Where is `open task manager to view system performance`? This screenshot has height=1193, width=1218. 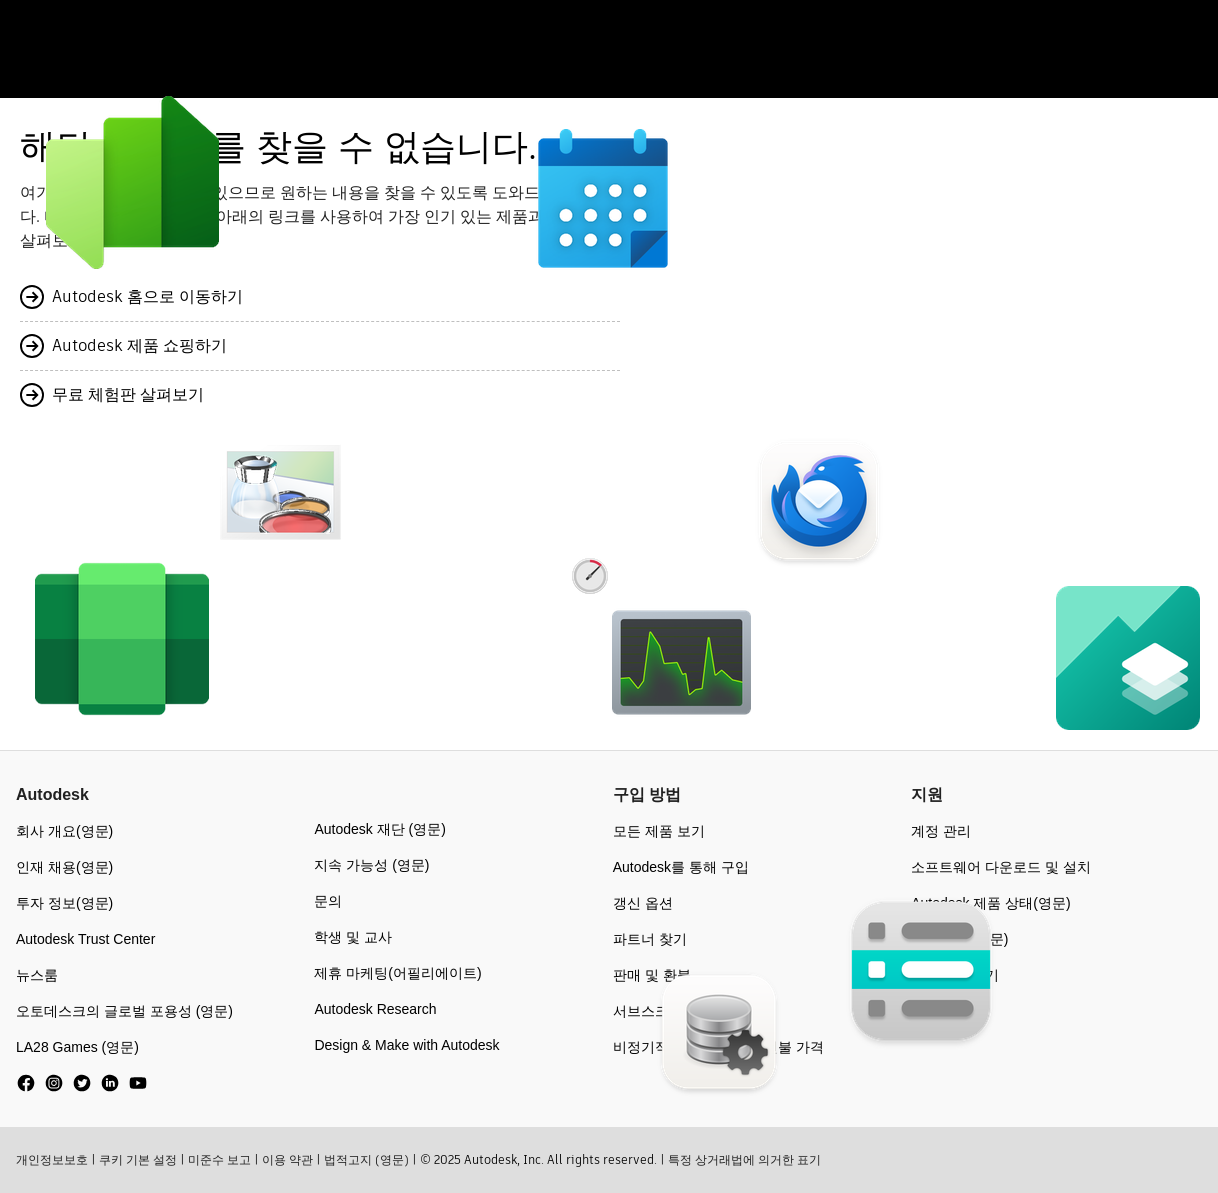
open task manager to view system performance is located at coordinates (681, 662).